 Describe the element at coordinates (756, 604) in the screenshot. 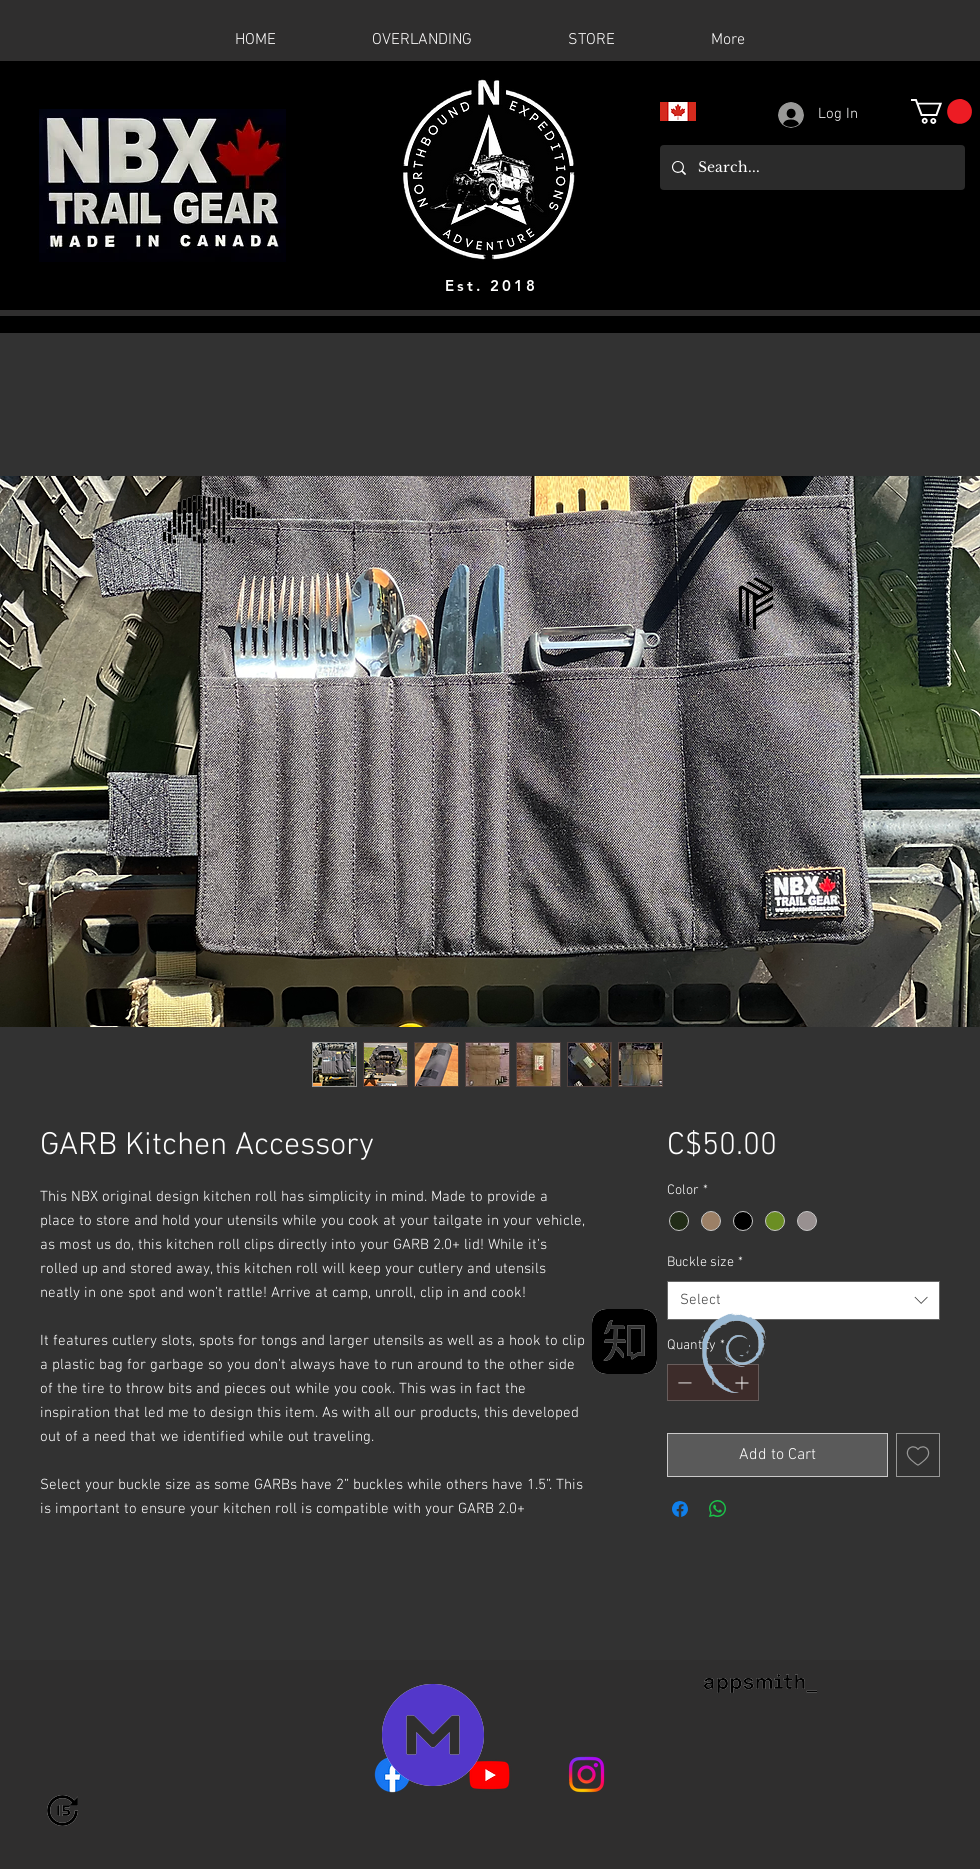

I see `link to Pusher real-time messaging services` at that location.